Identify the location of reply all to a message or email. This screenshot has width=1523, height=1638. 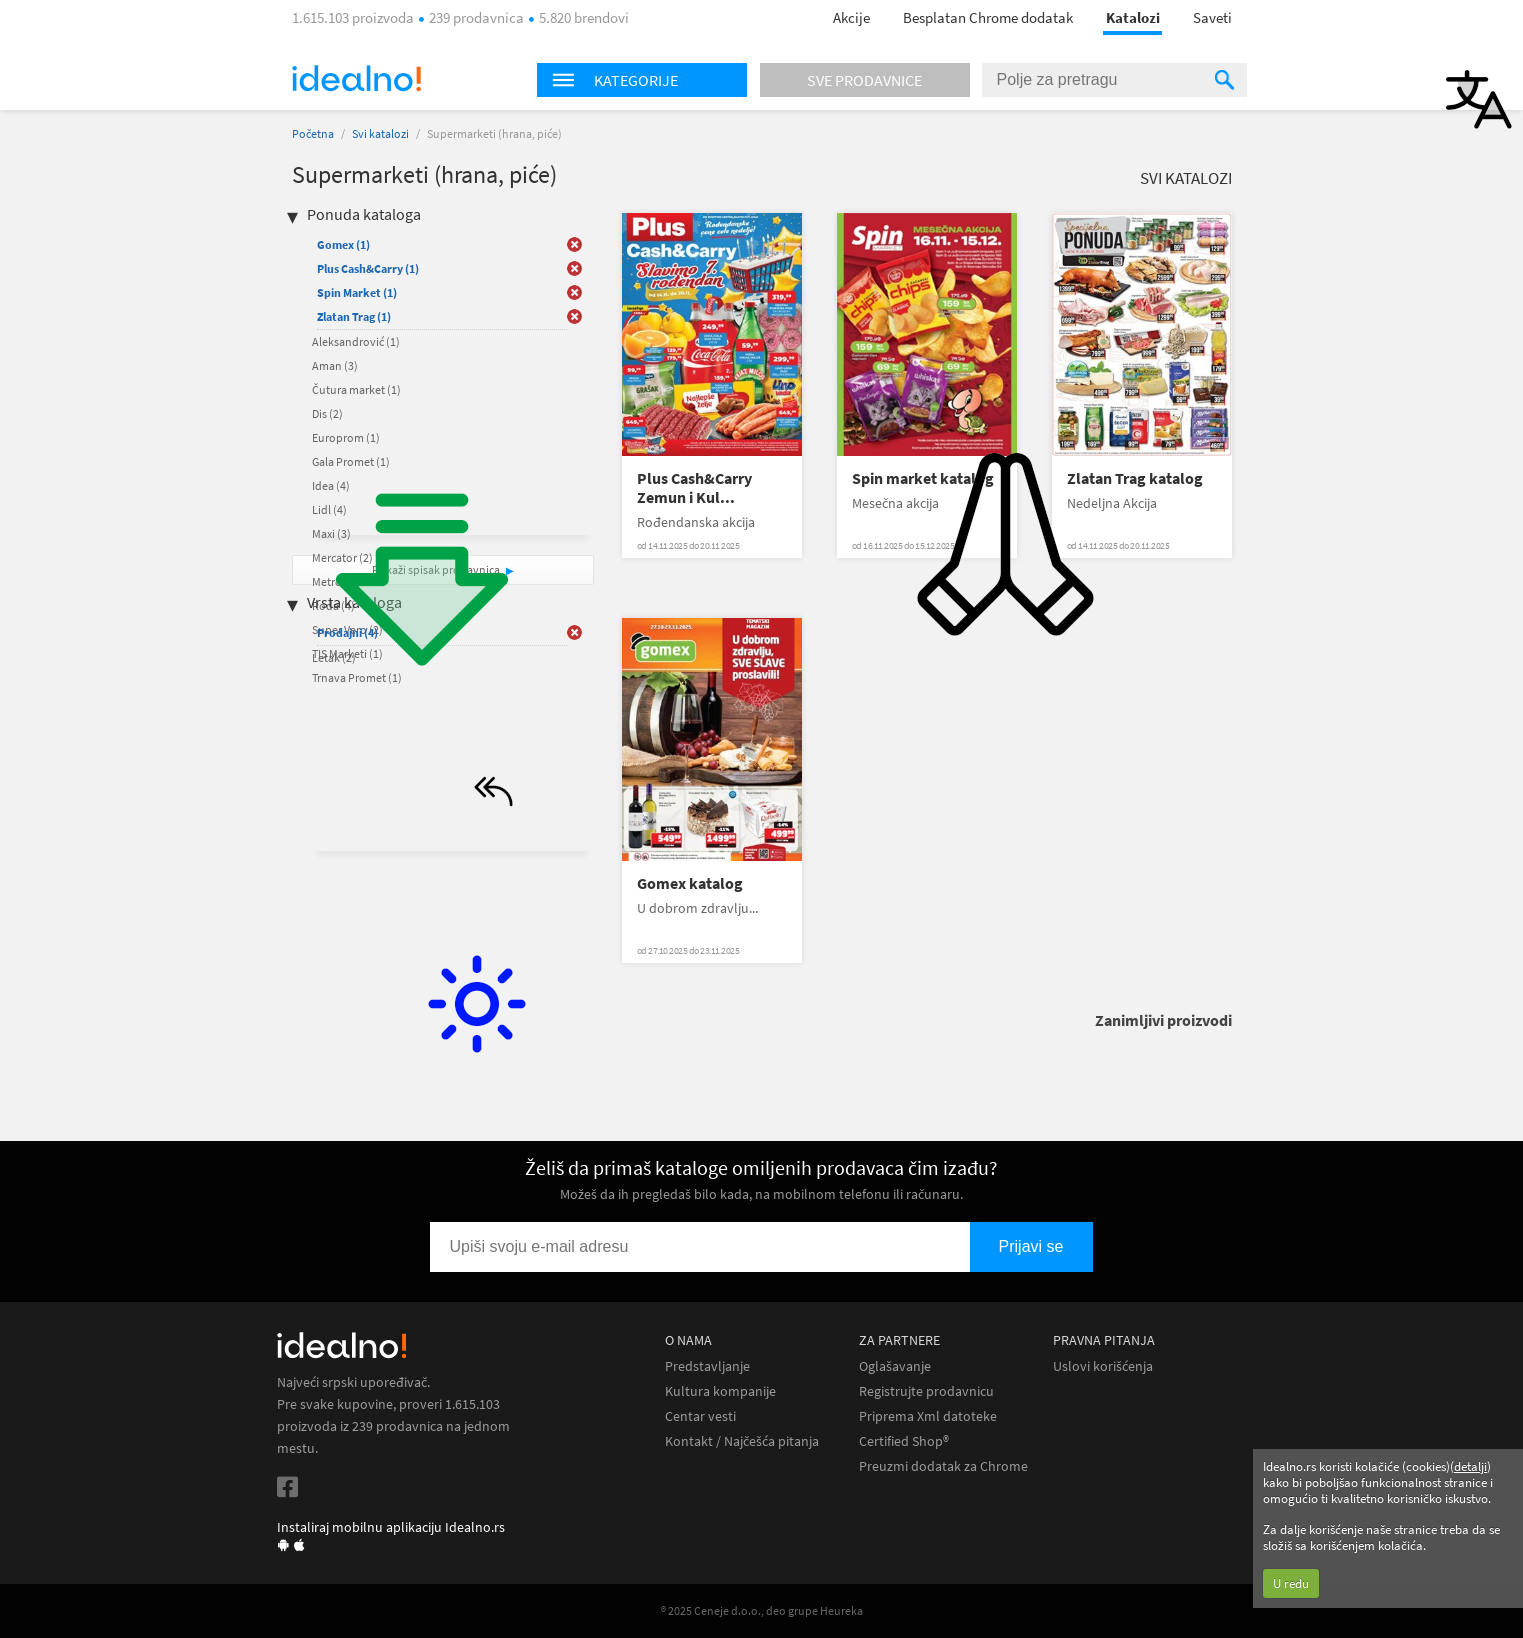
(493, 791).